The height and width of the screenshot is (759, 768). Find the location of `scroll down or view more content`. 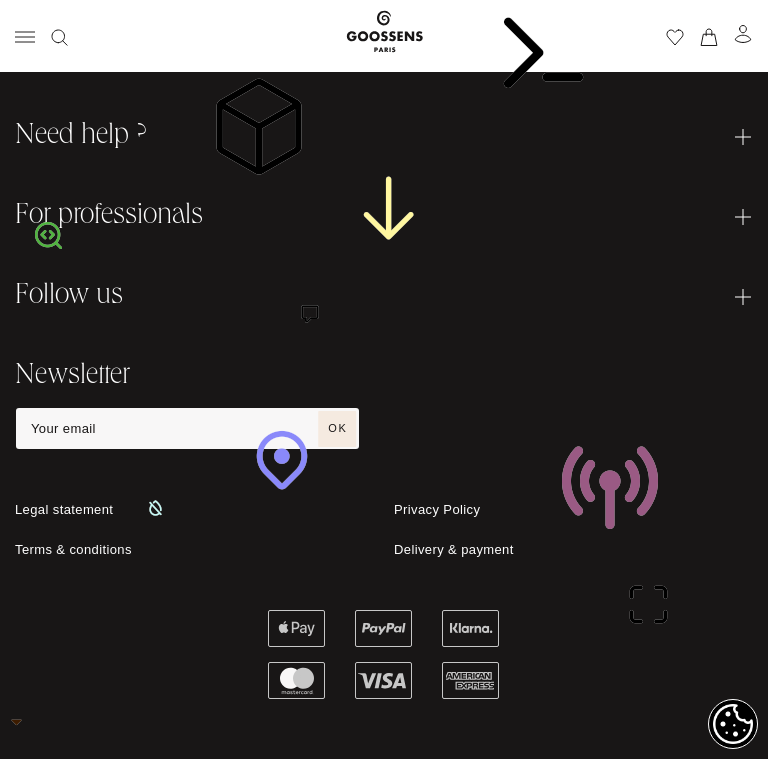

scroll down or view more content is located at coordinates (389, 208).